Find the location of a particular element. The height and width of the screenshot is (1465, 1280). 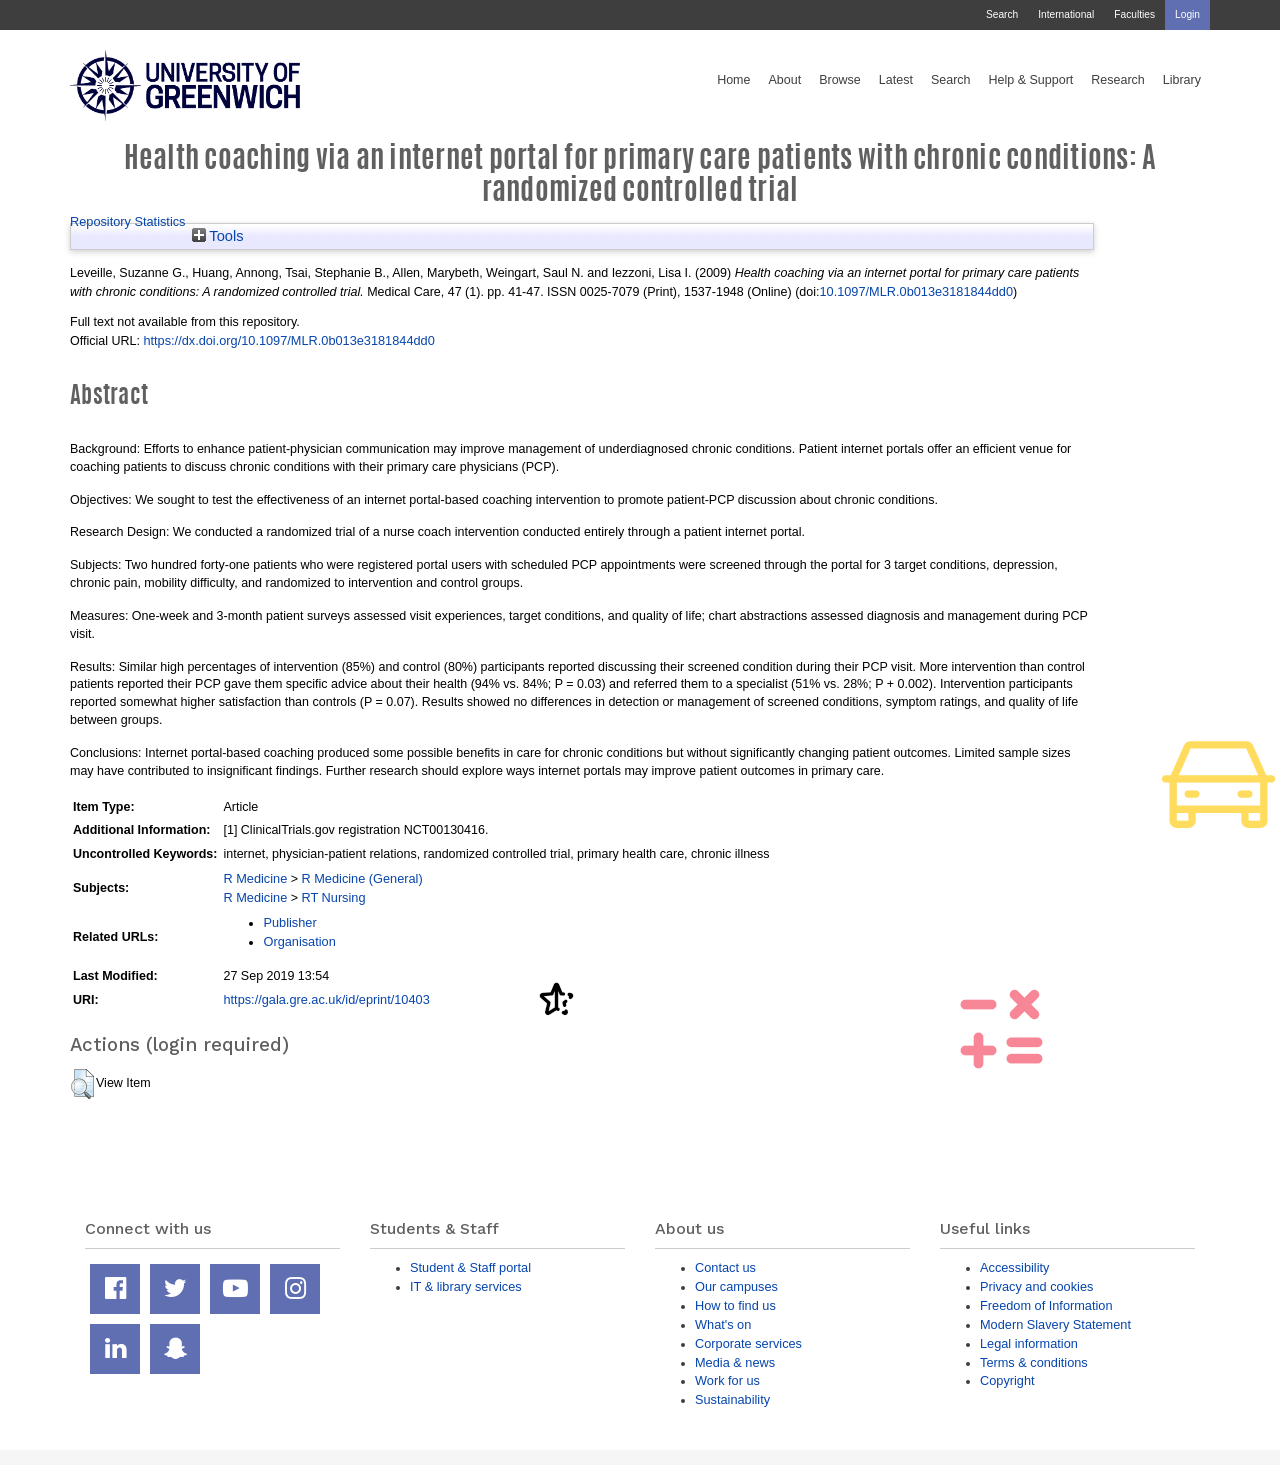

open calculator is located at coordinates (1001, 1027).